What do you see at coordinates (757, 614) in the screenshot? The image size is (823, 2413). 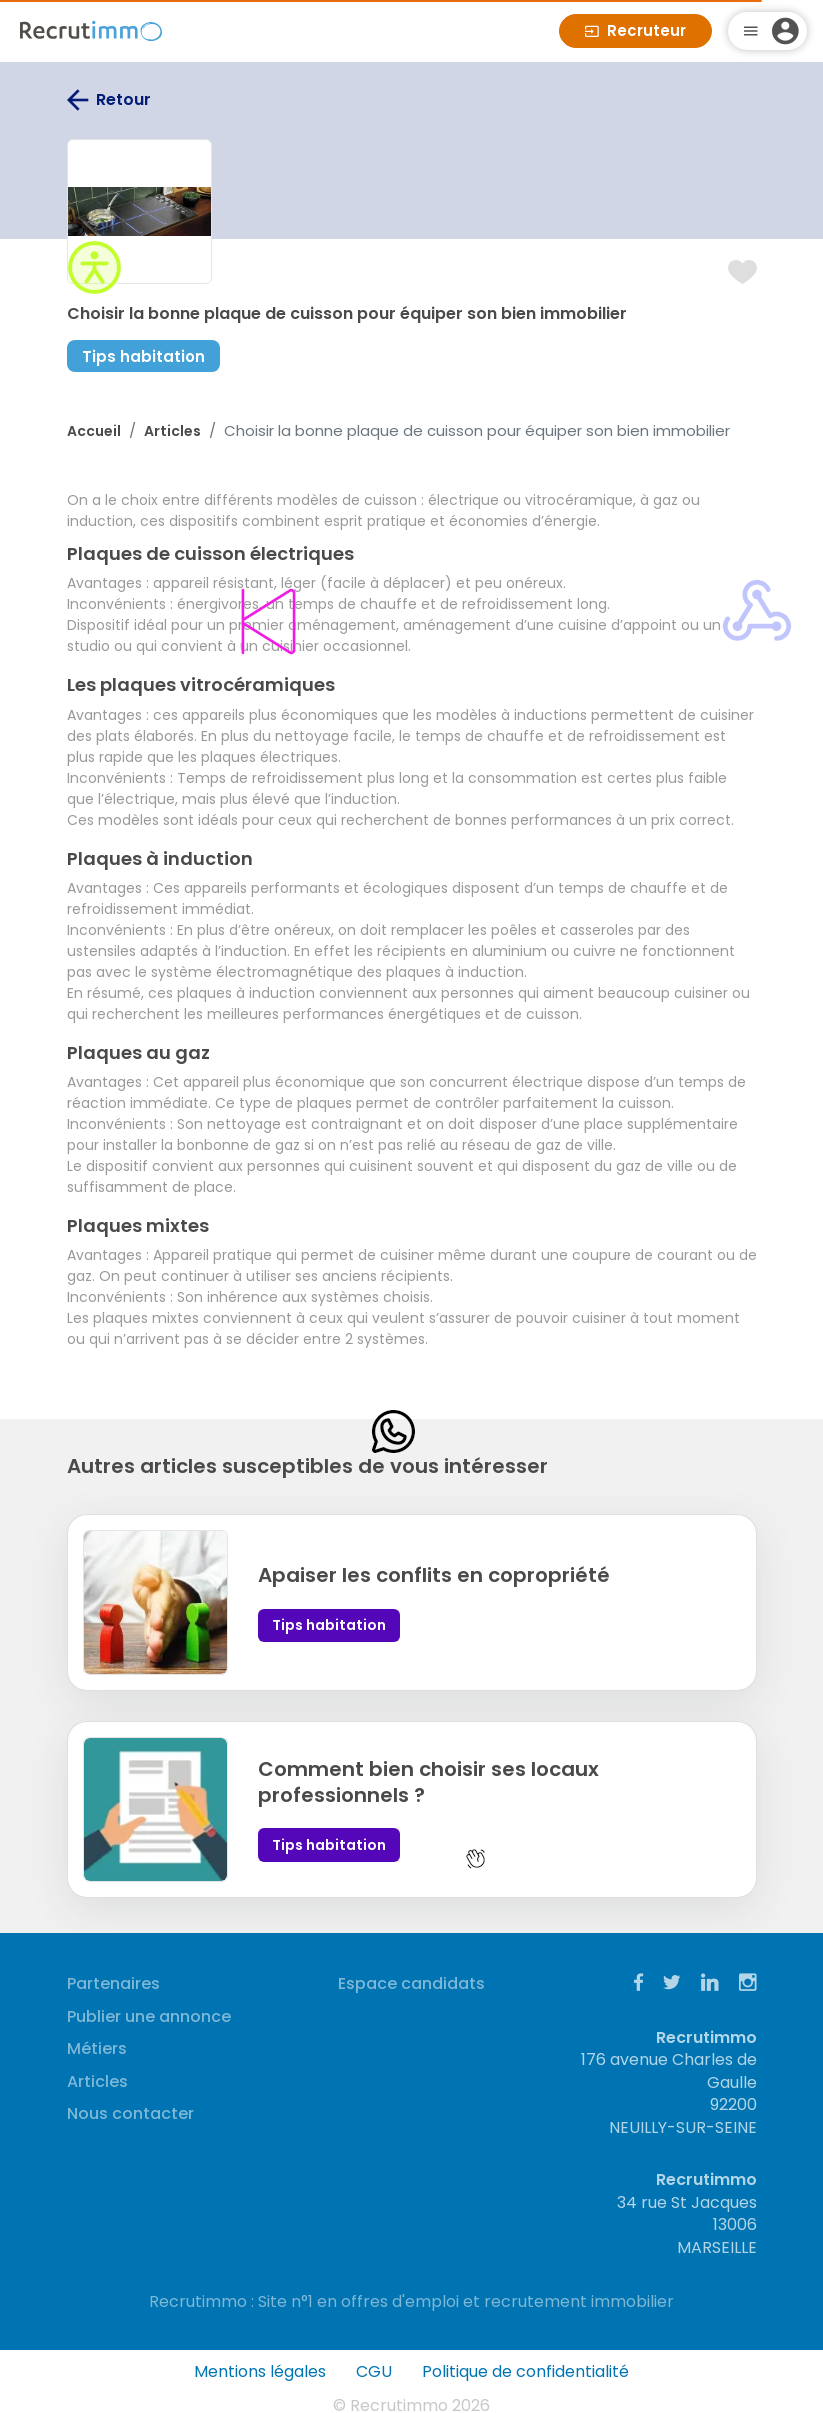 I see `configure webhook integrations` at bounding box center [757, 614].